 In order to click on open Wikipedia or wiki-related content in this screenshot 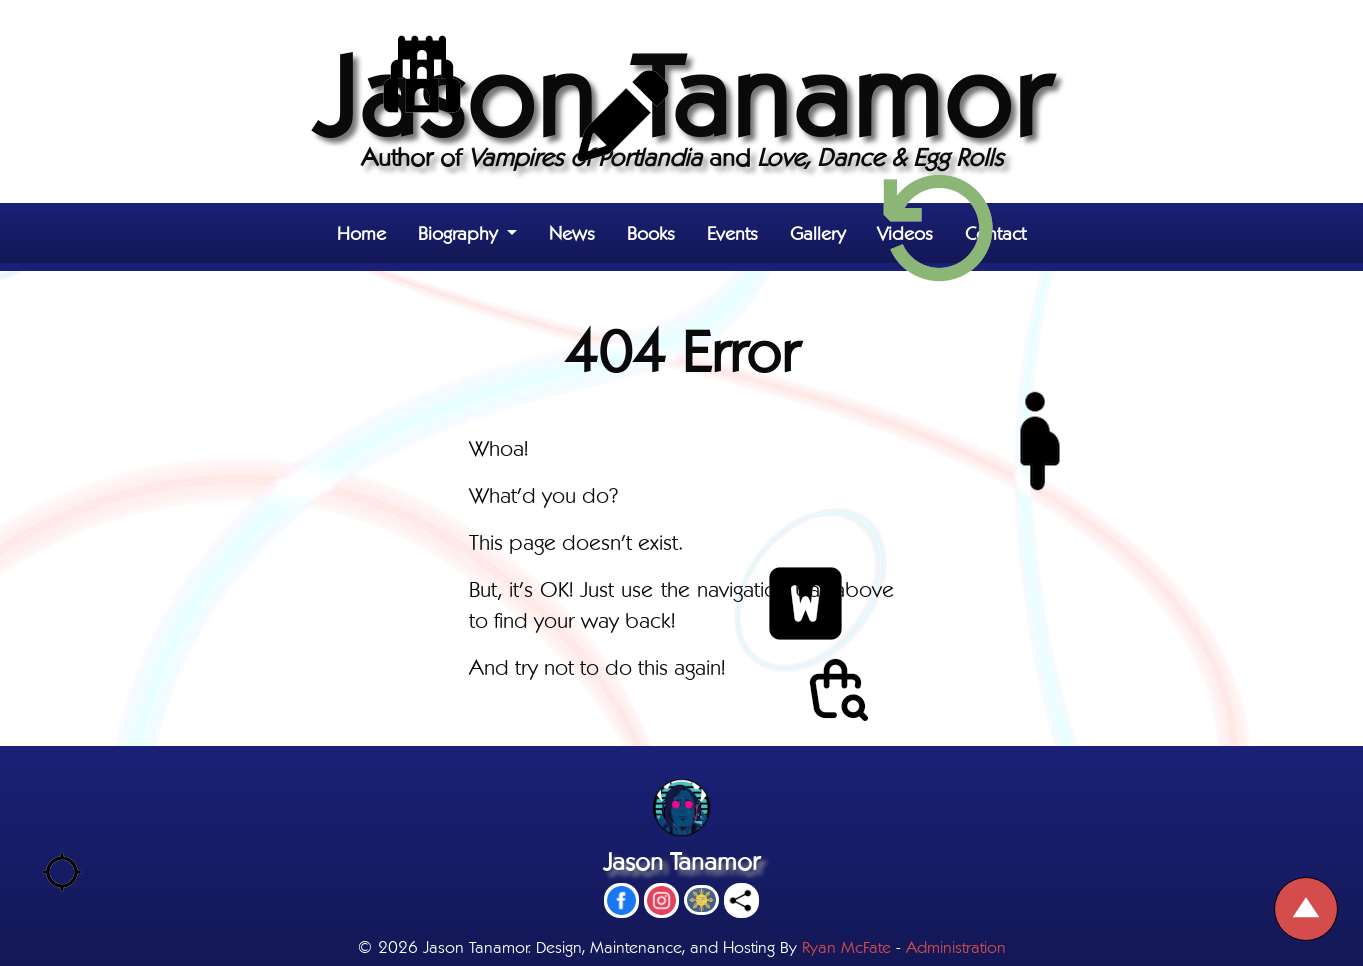, I will do `click(805, 603)`.